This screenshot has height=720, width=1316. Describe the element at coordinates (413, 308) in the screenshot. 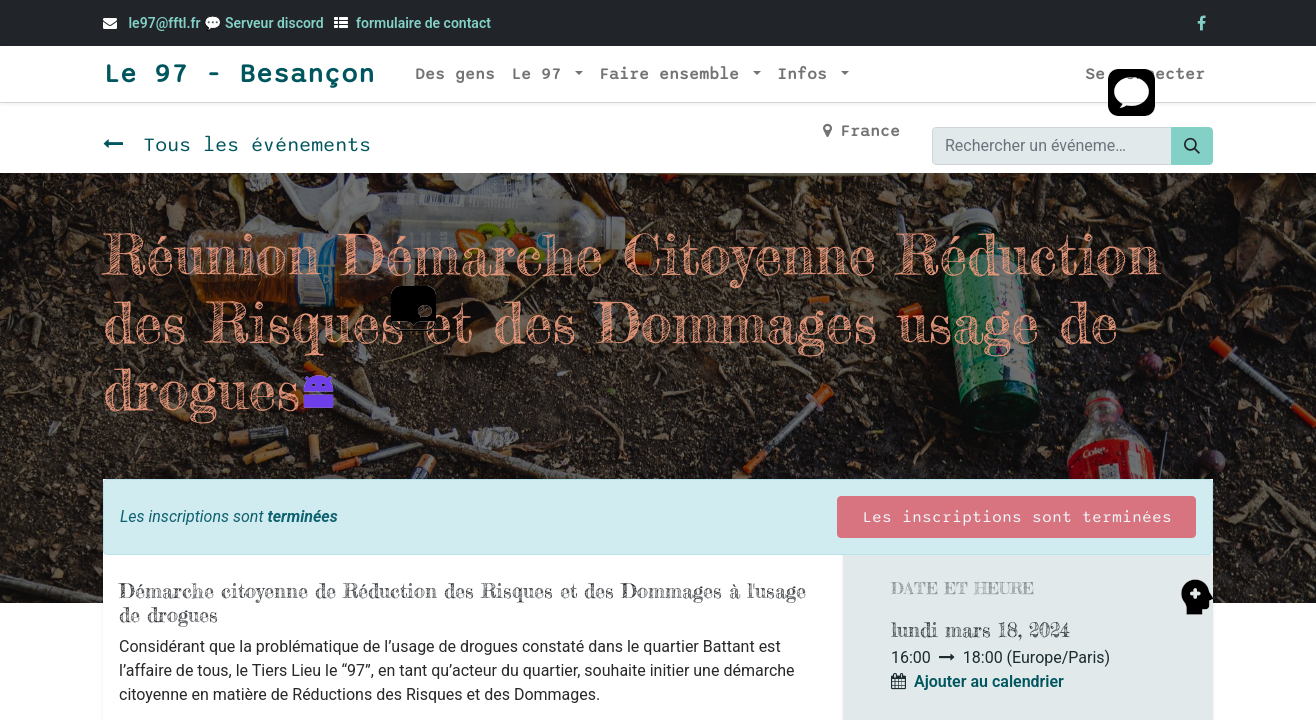

I see `open the WeRead app` at that location.